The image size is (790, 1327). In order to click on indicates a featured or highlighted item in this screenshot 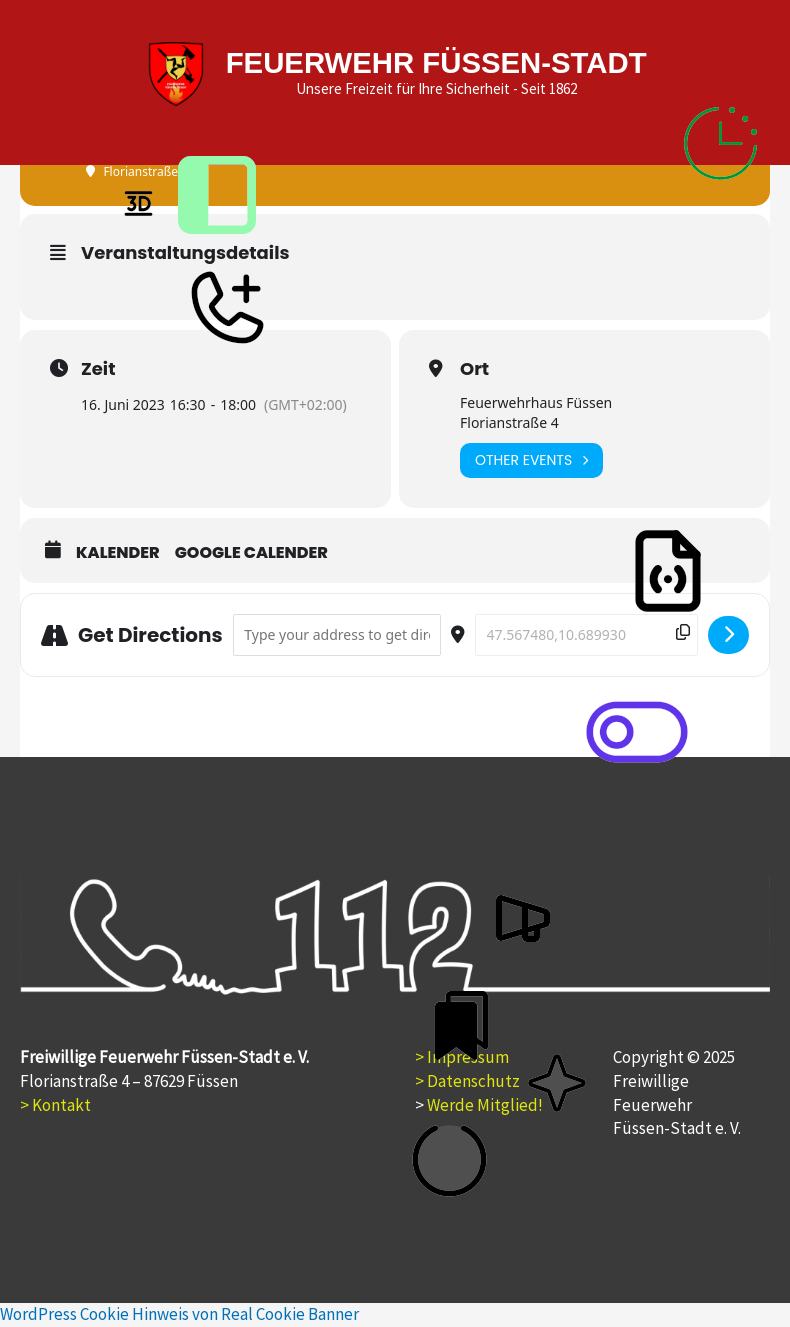, I will do `click(557, 1083)`.